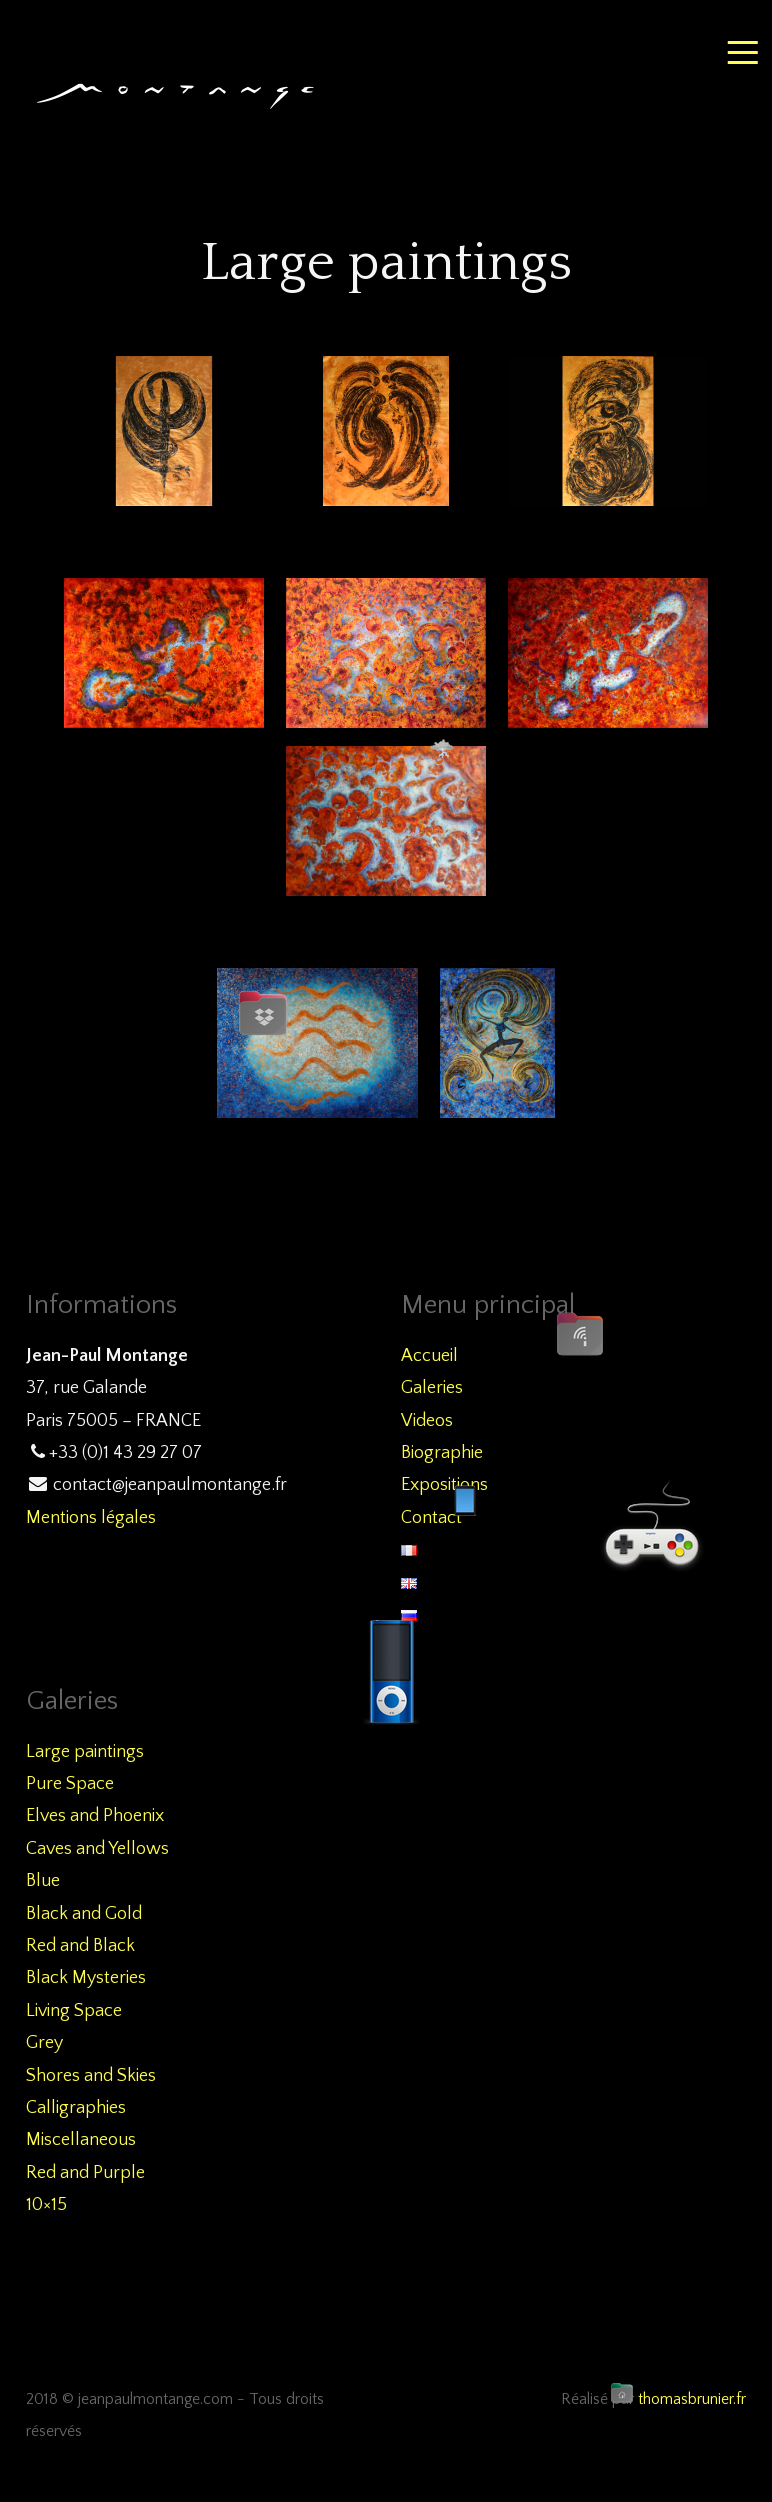 This screenshot has height=2502, width=772. I want to click on open your home folder, so click(622, 2393).